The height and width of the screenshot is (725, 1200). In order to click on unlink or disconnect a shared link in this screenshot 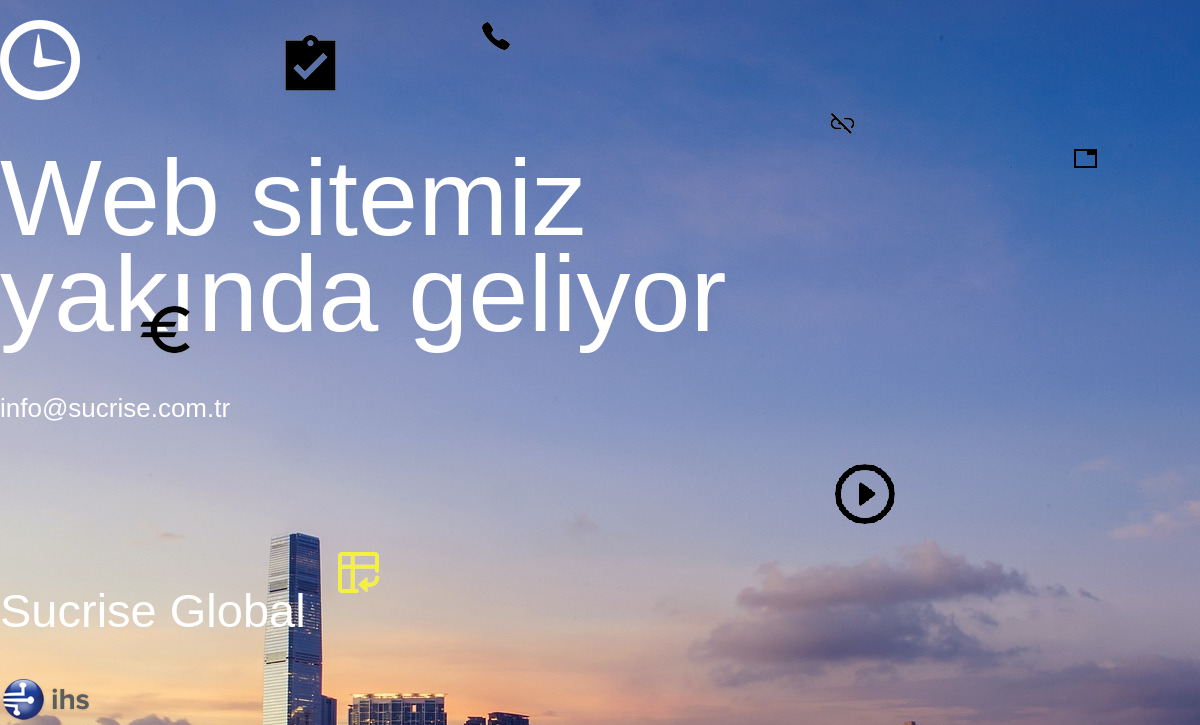, I will do `click(842, 123)`.